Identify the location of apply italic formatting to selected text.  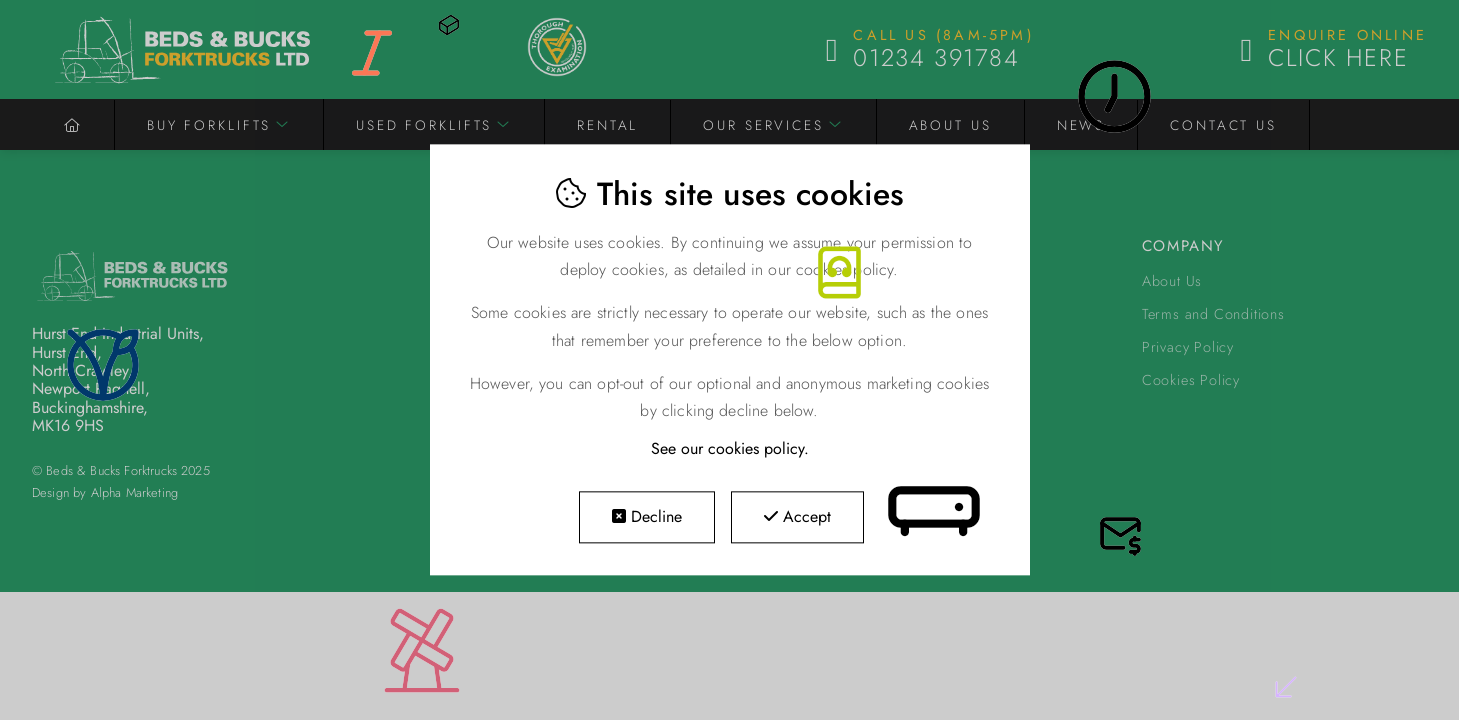
(372, 53).